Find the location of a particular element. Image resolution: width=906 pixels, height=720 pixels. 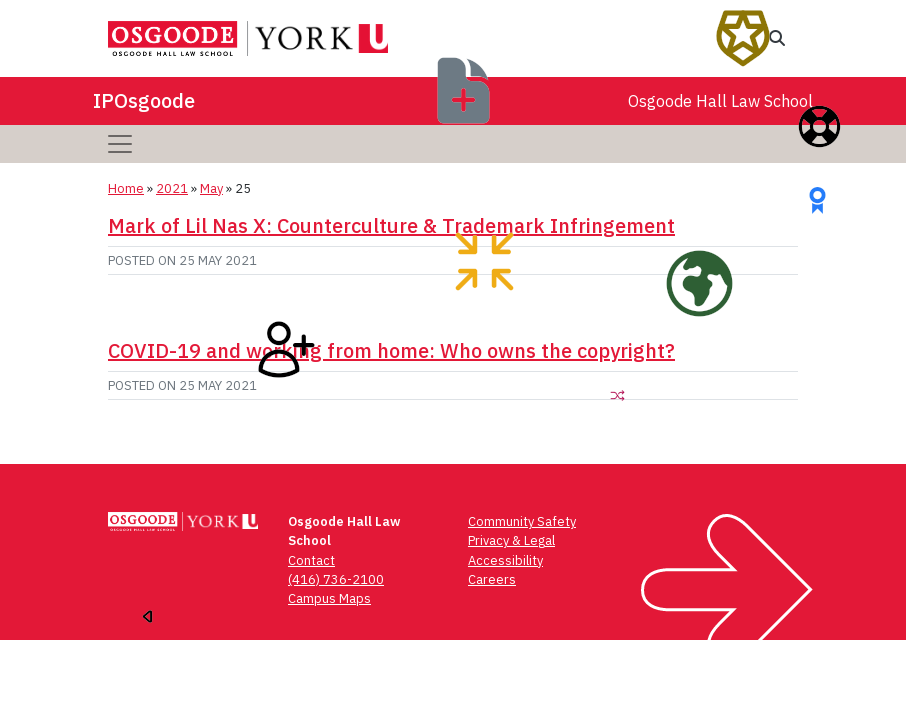

create a new document is located at coordinates (463, 90).